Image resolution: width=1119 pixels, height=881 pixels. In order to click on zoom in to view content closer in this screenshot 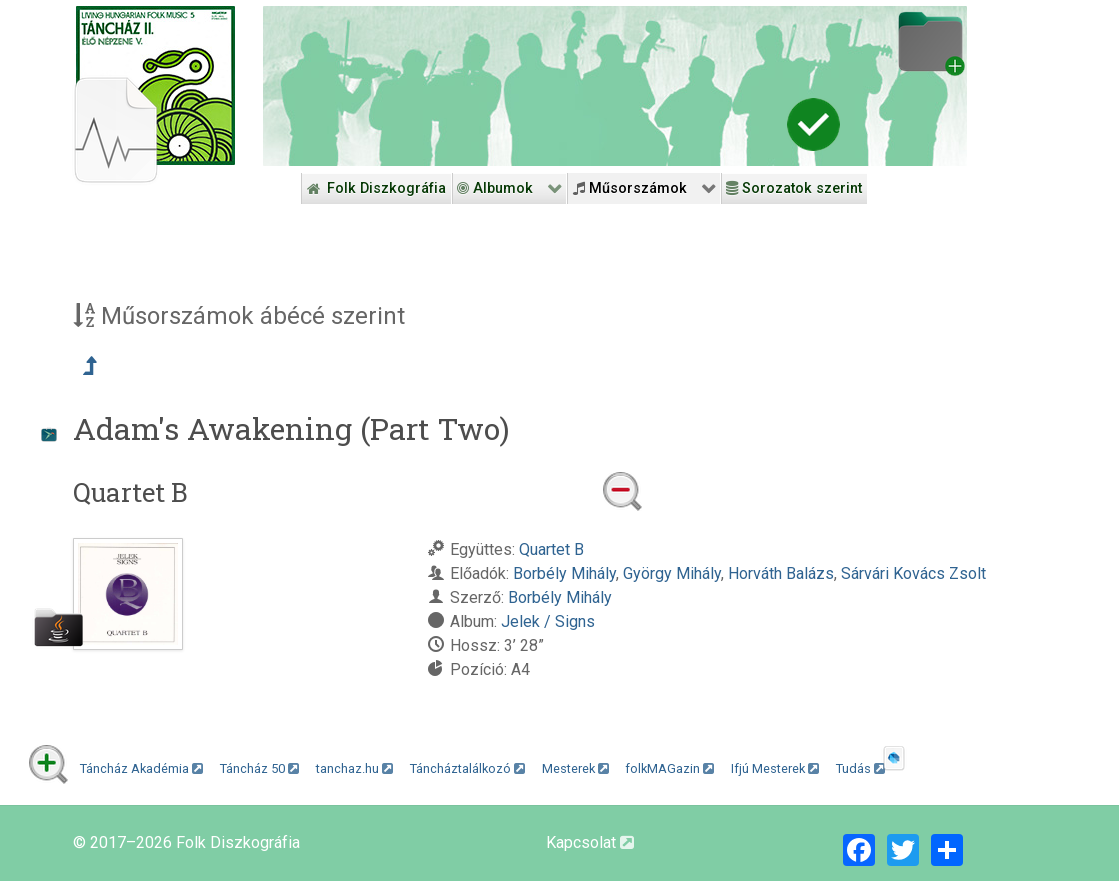, I will do `click(48, 764)`.